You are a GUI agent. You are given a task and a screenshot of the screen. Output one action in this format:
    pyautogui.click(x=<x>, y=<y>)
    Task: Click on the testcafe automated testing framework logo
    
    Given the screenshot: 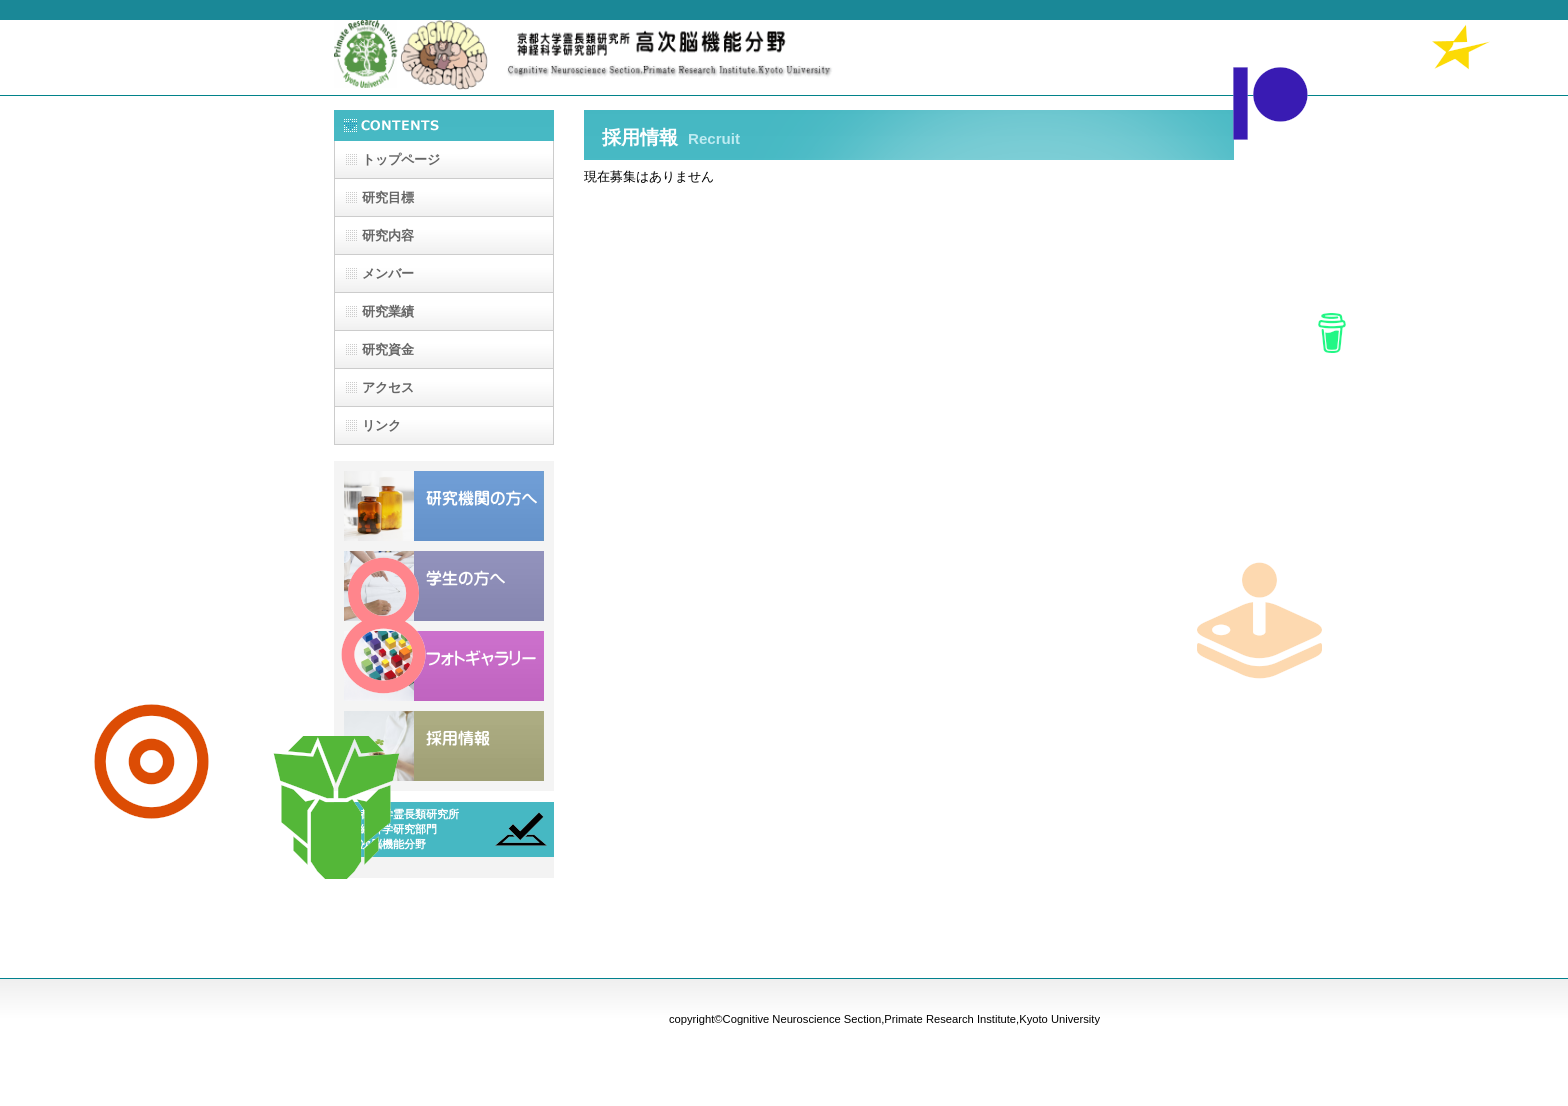 What is the action you would take?
    pyautogui.click(x=521, y=829)
    